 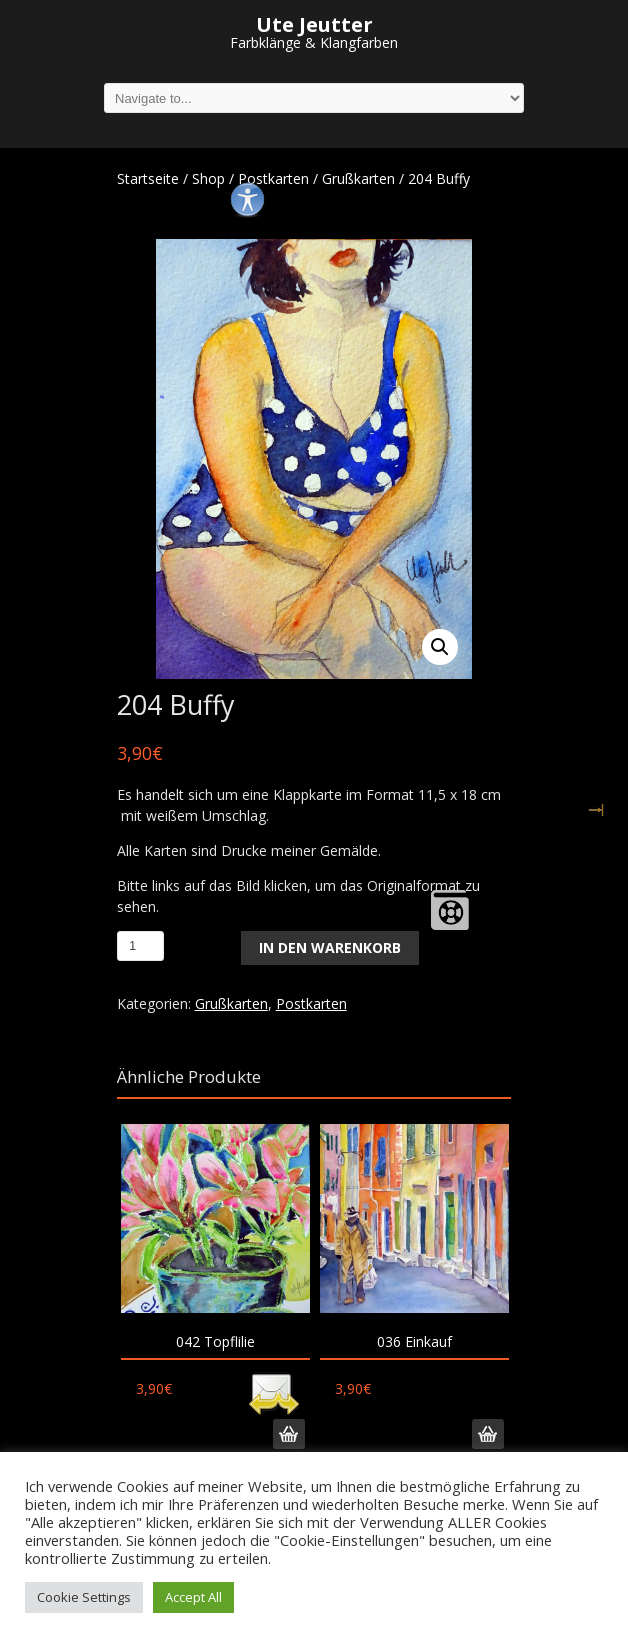 What do you see at coordinates (596, 810) in the screenshot?
I see `skip to the last item in a list or queue` at bounding box center [596, 810].